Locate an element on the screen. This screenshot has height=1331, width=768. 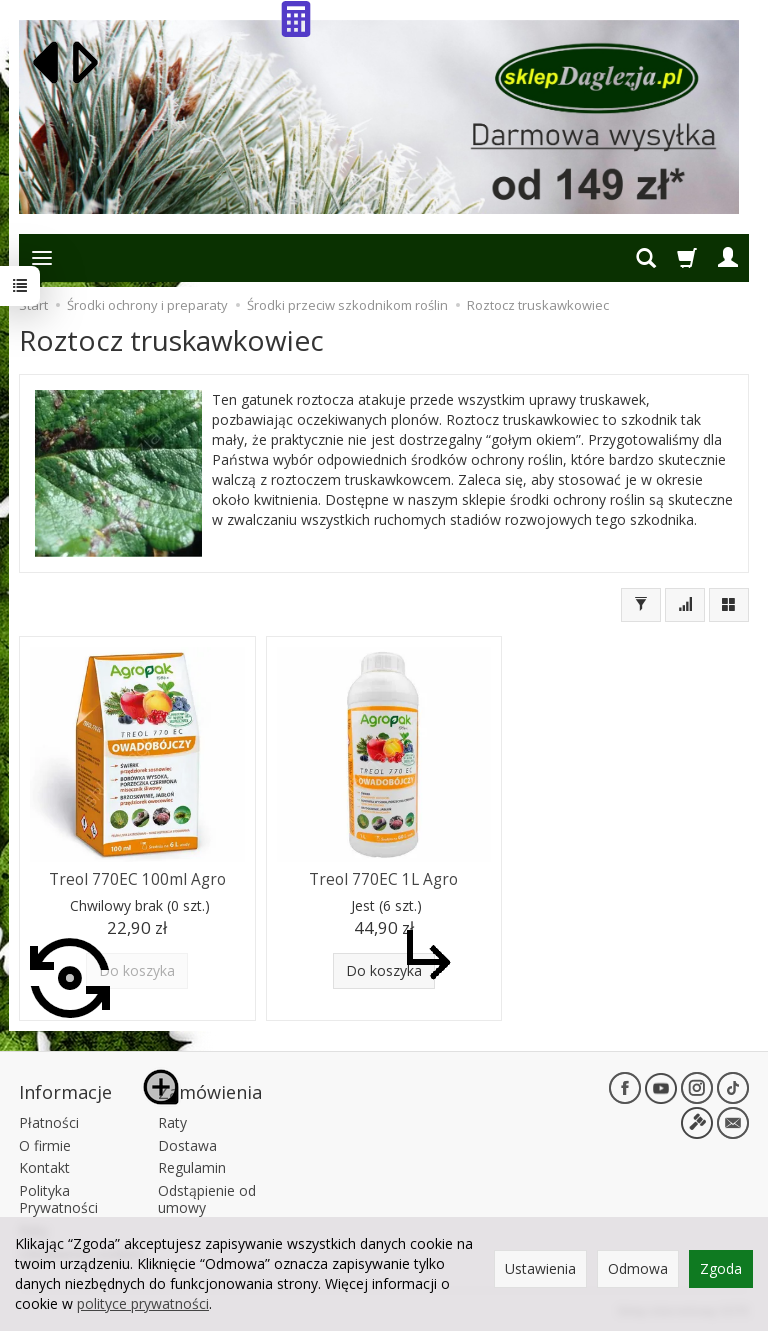
switch between front and rear camera is located at coordinates (70, 978).